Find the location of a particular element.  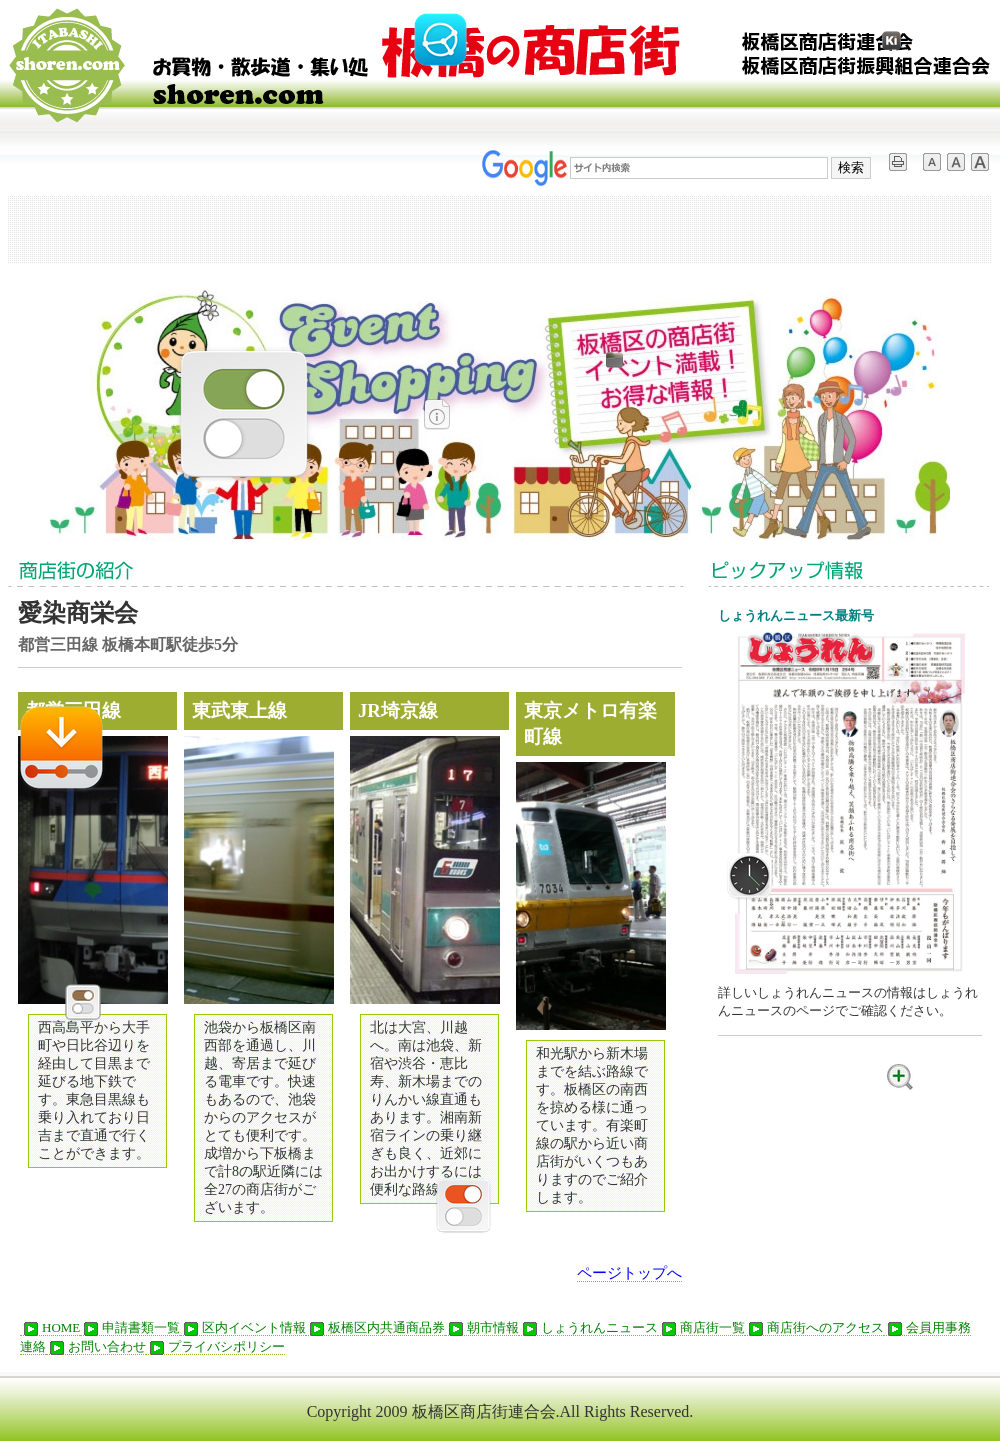

open unity tweak tool settings is located at coordinates (83, 1002).